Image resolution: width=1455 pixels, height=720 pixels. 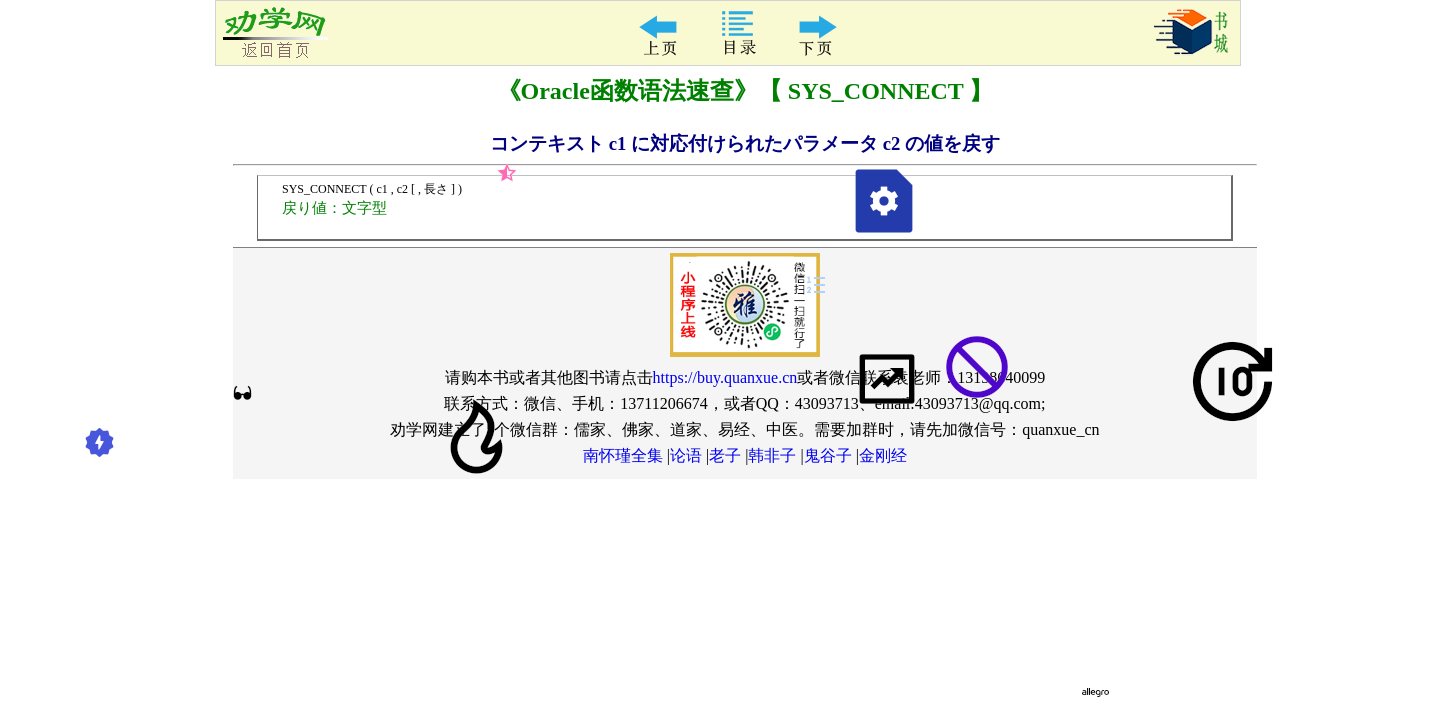 I want to click on create a numbered list, so click(x=816, y=285).